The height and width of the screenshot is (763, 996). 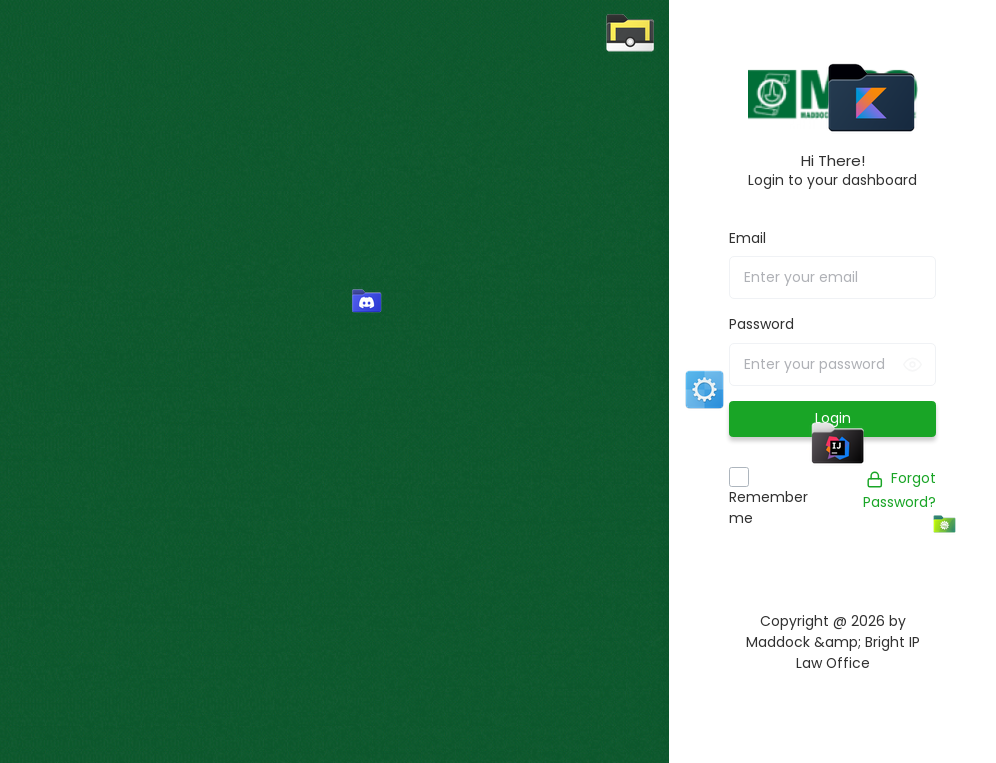 I want to click on open folder containing kotlin project files, so click(x=871, y=100).